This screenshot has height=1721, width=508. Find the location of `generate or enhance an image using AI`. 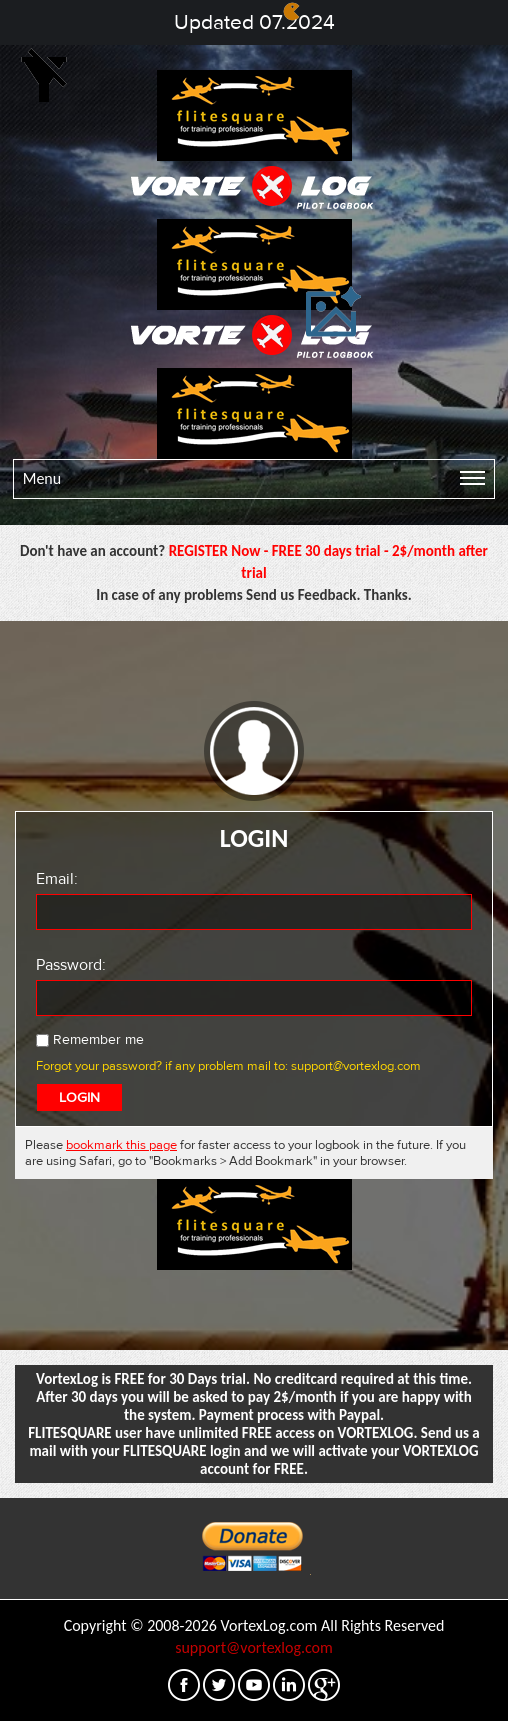

generate or enhance an image using AI is located at coordinates (331, 314).